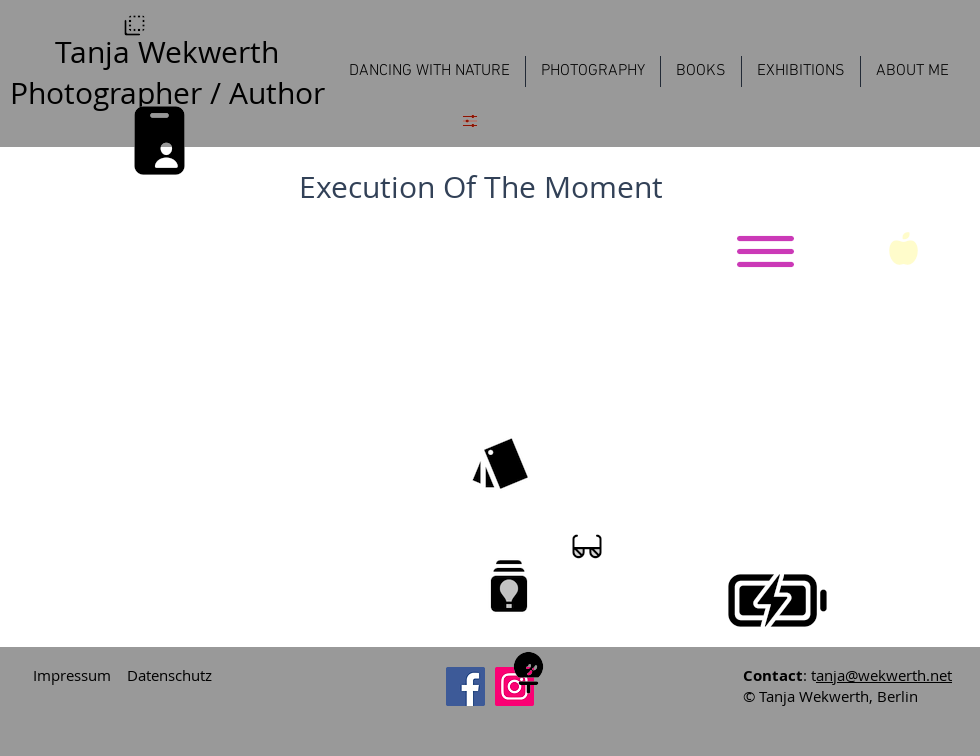 The width and height of the screenshot is (980, 756). Describe the element at coordinates (134, 25) in the screenshot. I see `send layer to back` at that location.